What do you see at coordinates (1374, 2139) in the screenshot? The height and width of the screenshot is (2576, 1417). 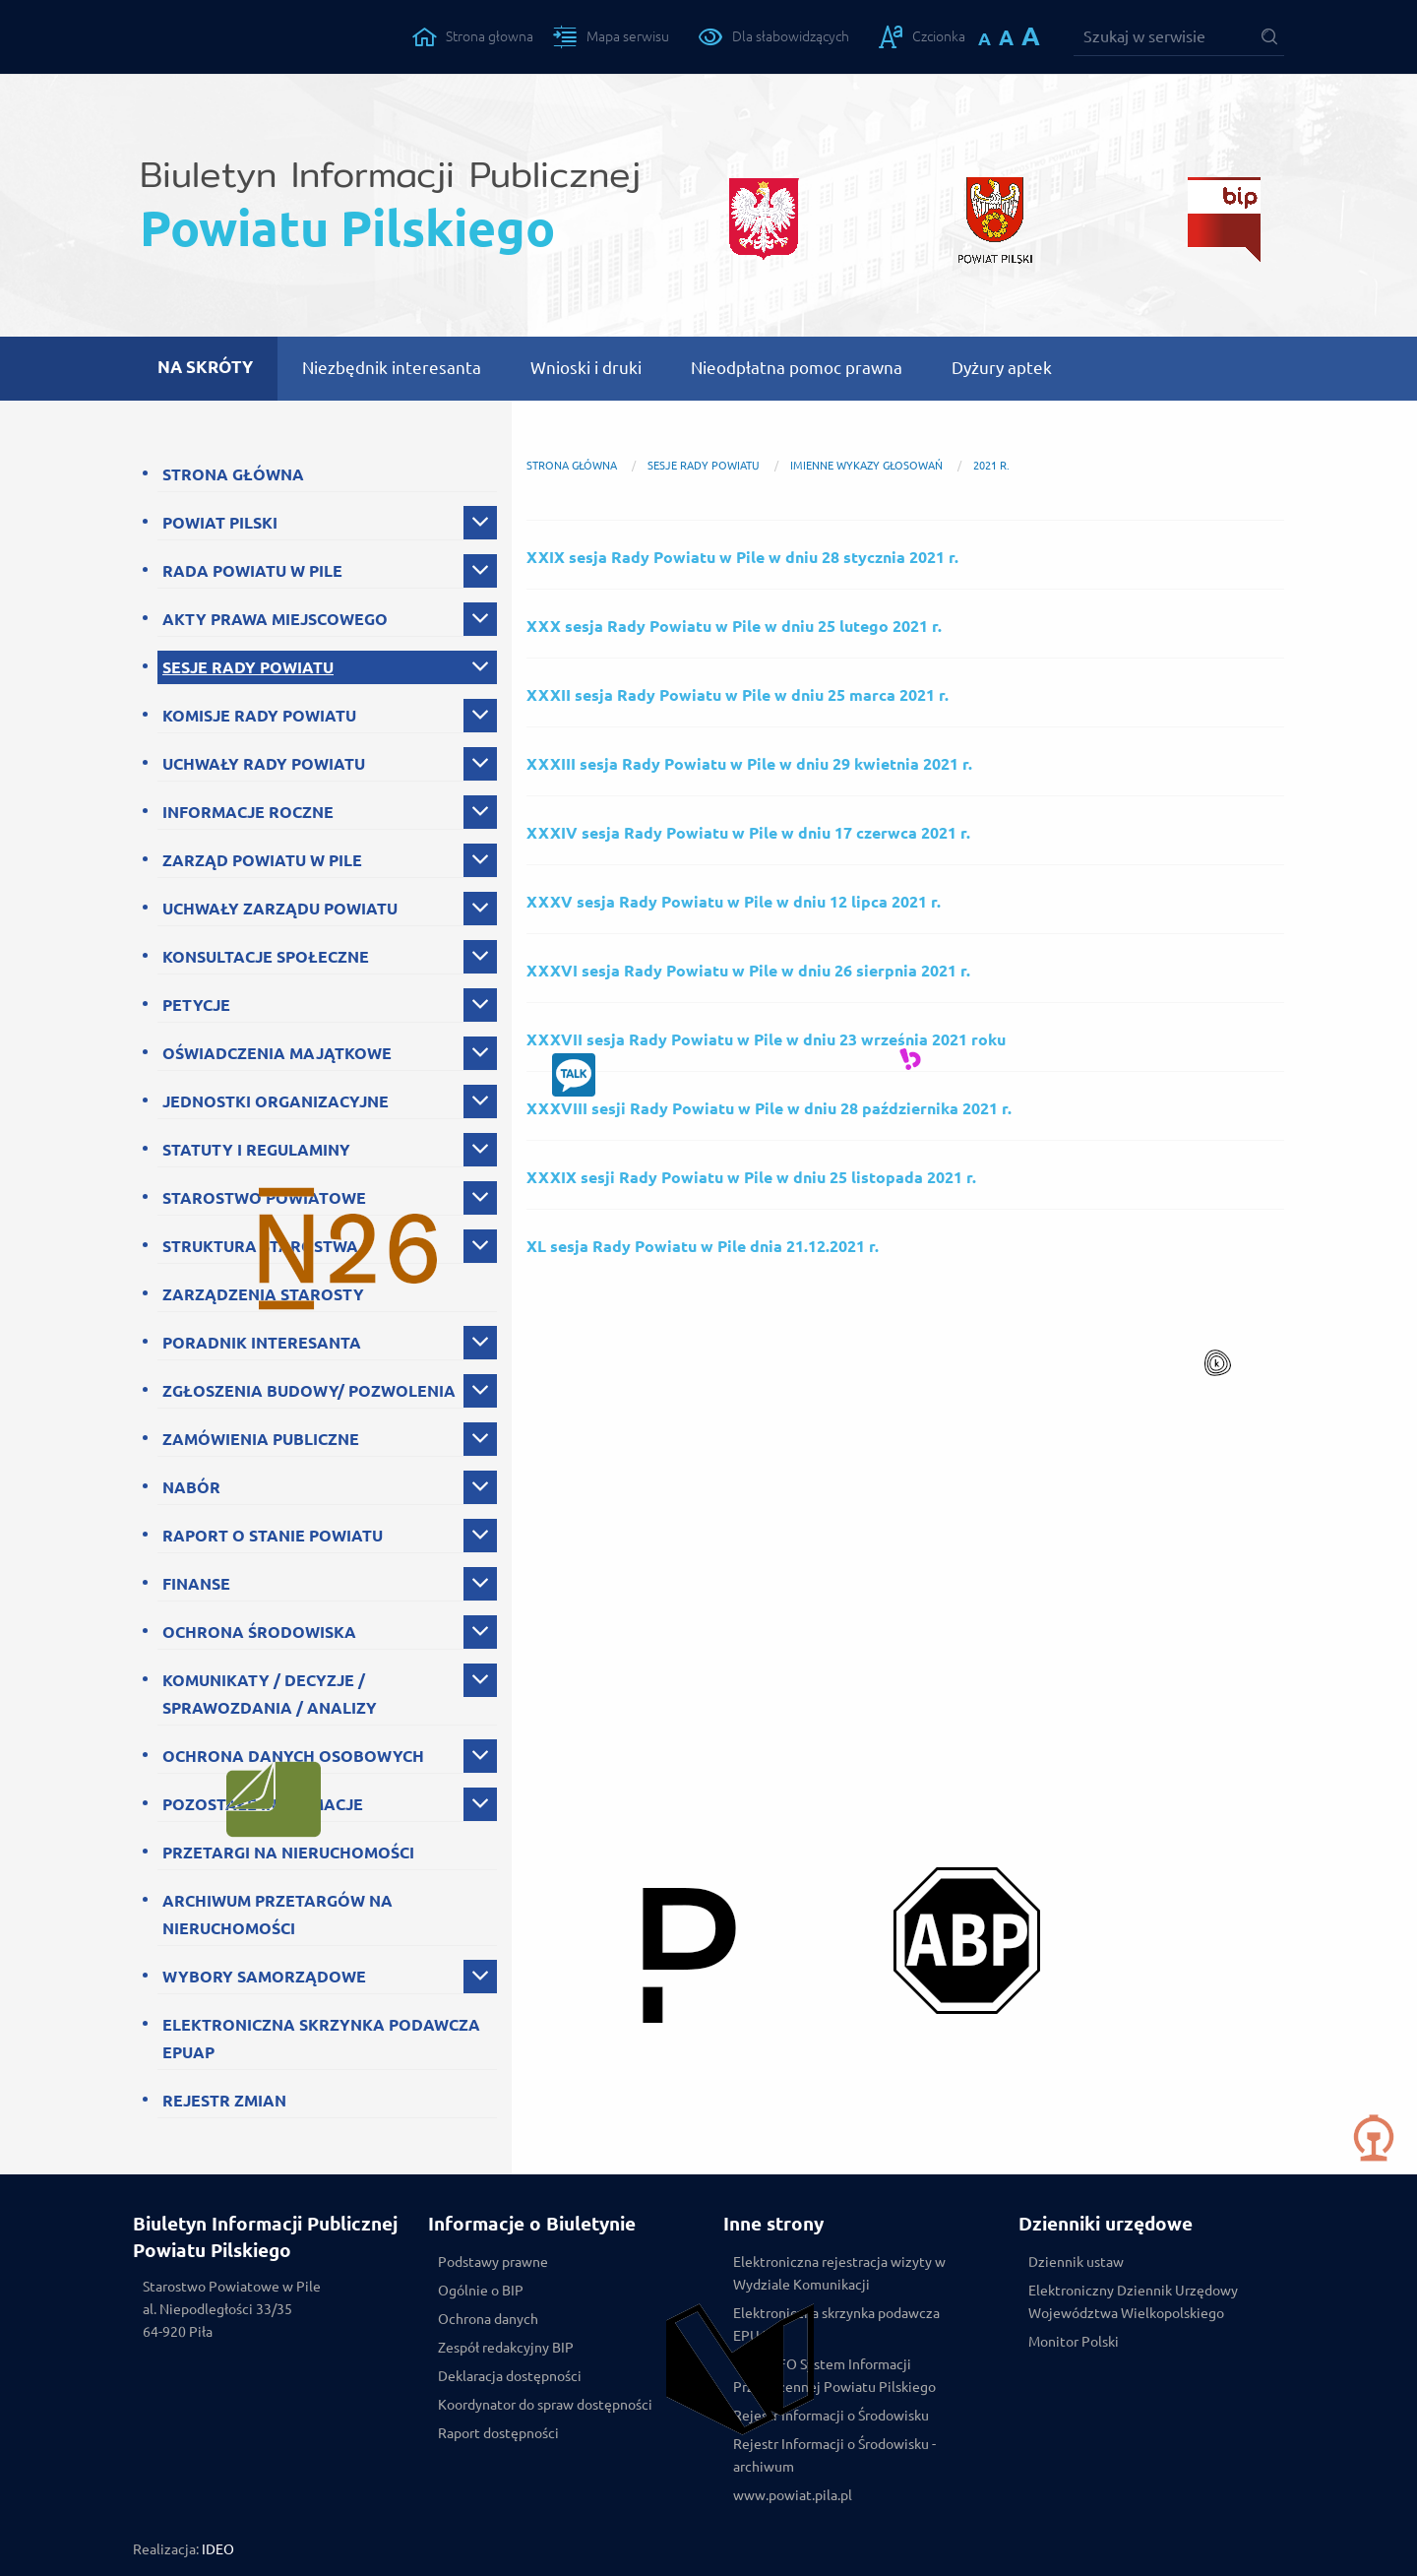 I see `china railway logo` at bounding box center [1374, 2139].